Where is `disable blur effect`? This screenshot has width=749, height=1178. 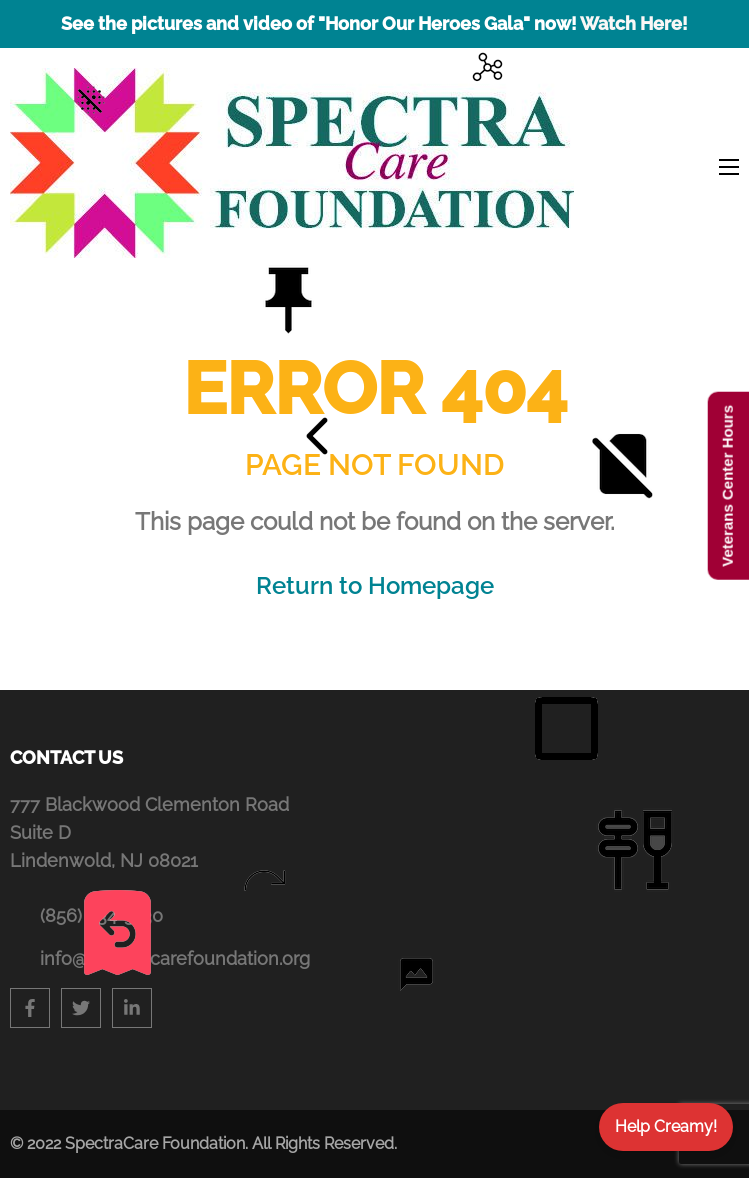 disable blur effect is located at coordinates (91, 100).